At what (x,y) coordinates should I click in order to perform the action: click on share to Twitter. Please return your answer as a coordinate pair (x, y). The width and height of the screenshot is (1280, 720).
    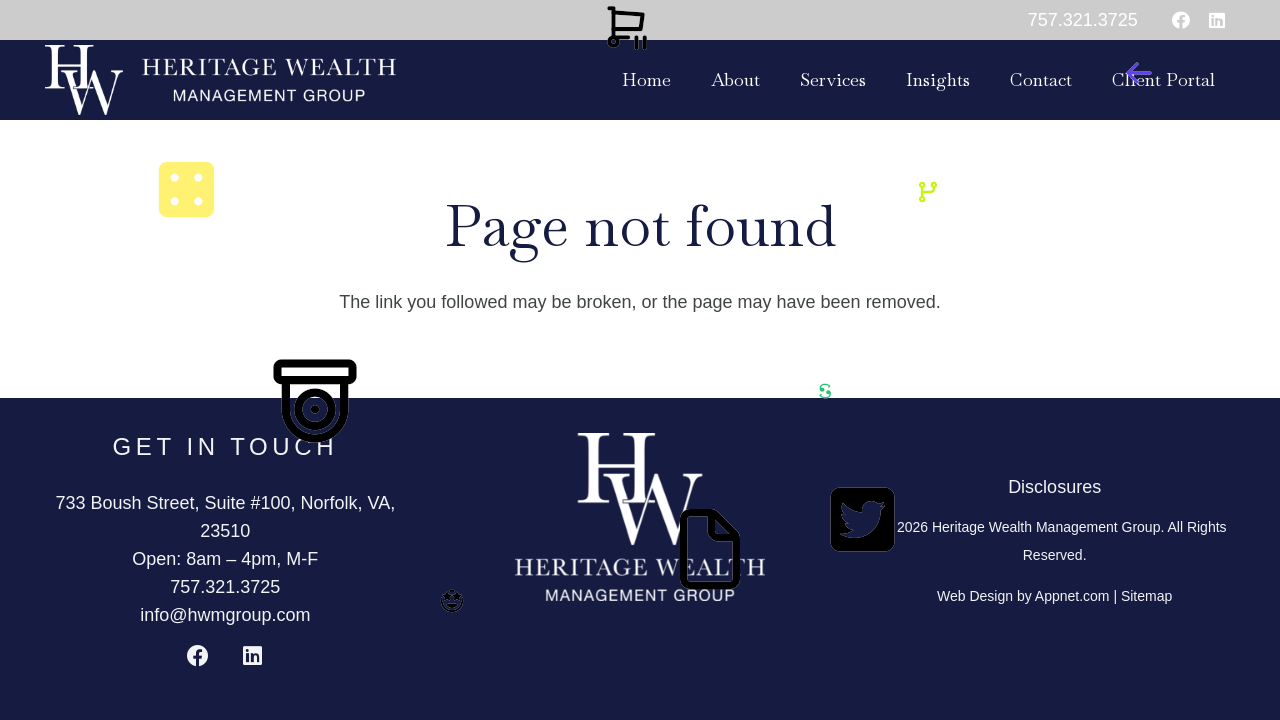
    Looking at the image, I should click on (862, 519).